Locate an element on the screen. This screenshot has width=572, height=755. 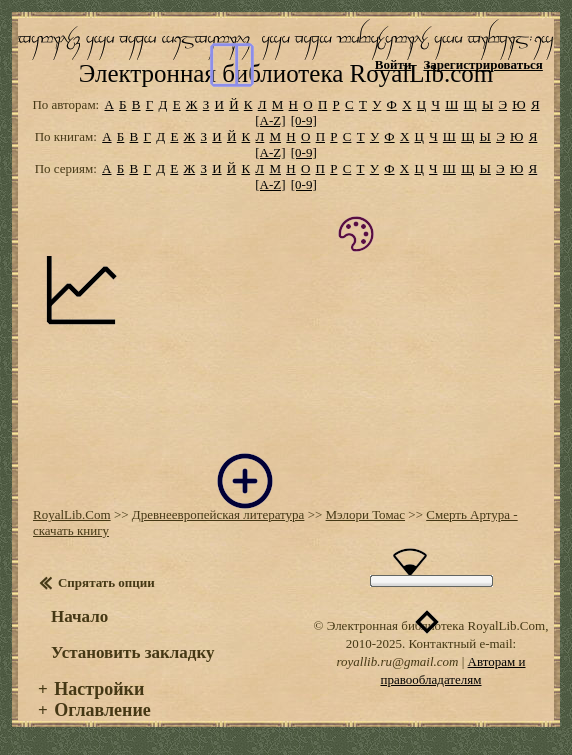
indicates weak wifi signal strength is located at coordinates (410, 562).